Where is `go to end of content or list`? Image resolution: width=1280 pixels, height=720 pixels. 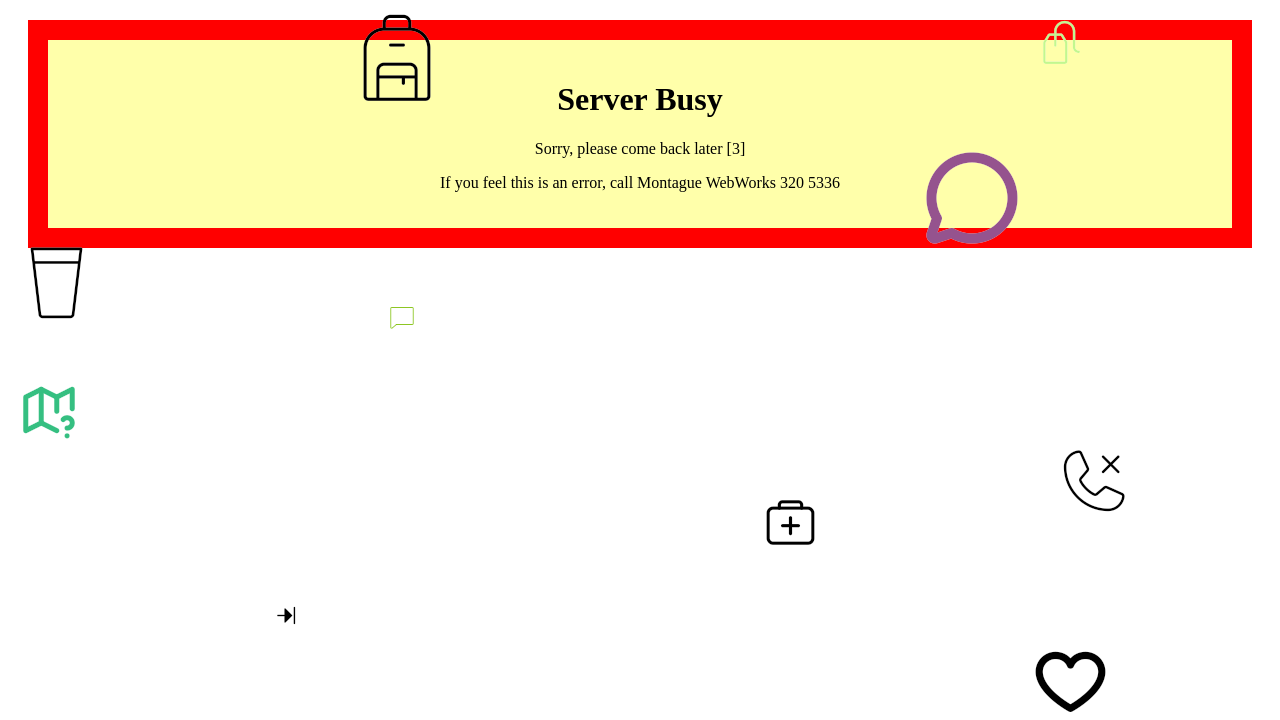 go to end of content or list is located at coordinates (286, 615).